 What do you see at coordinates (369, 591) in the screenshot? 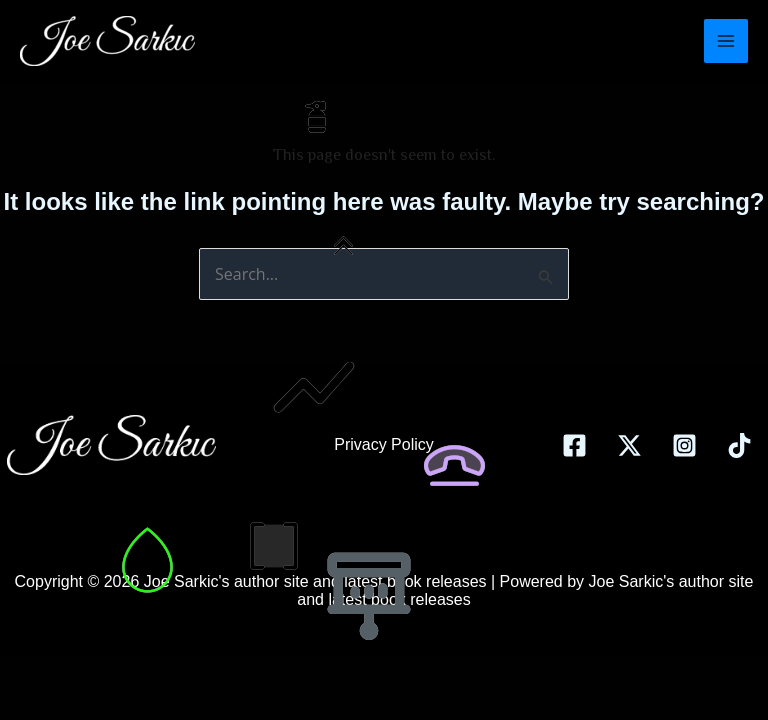
I see `view presentation with charts` at bounding box center [369, 591].